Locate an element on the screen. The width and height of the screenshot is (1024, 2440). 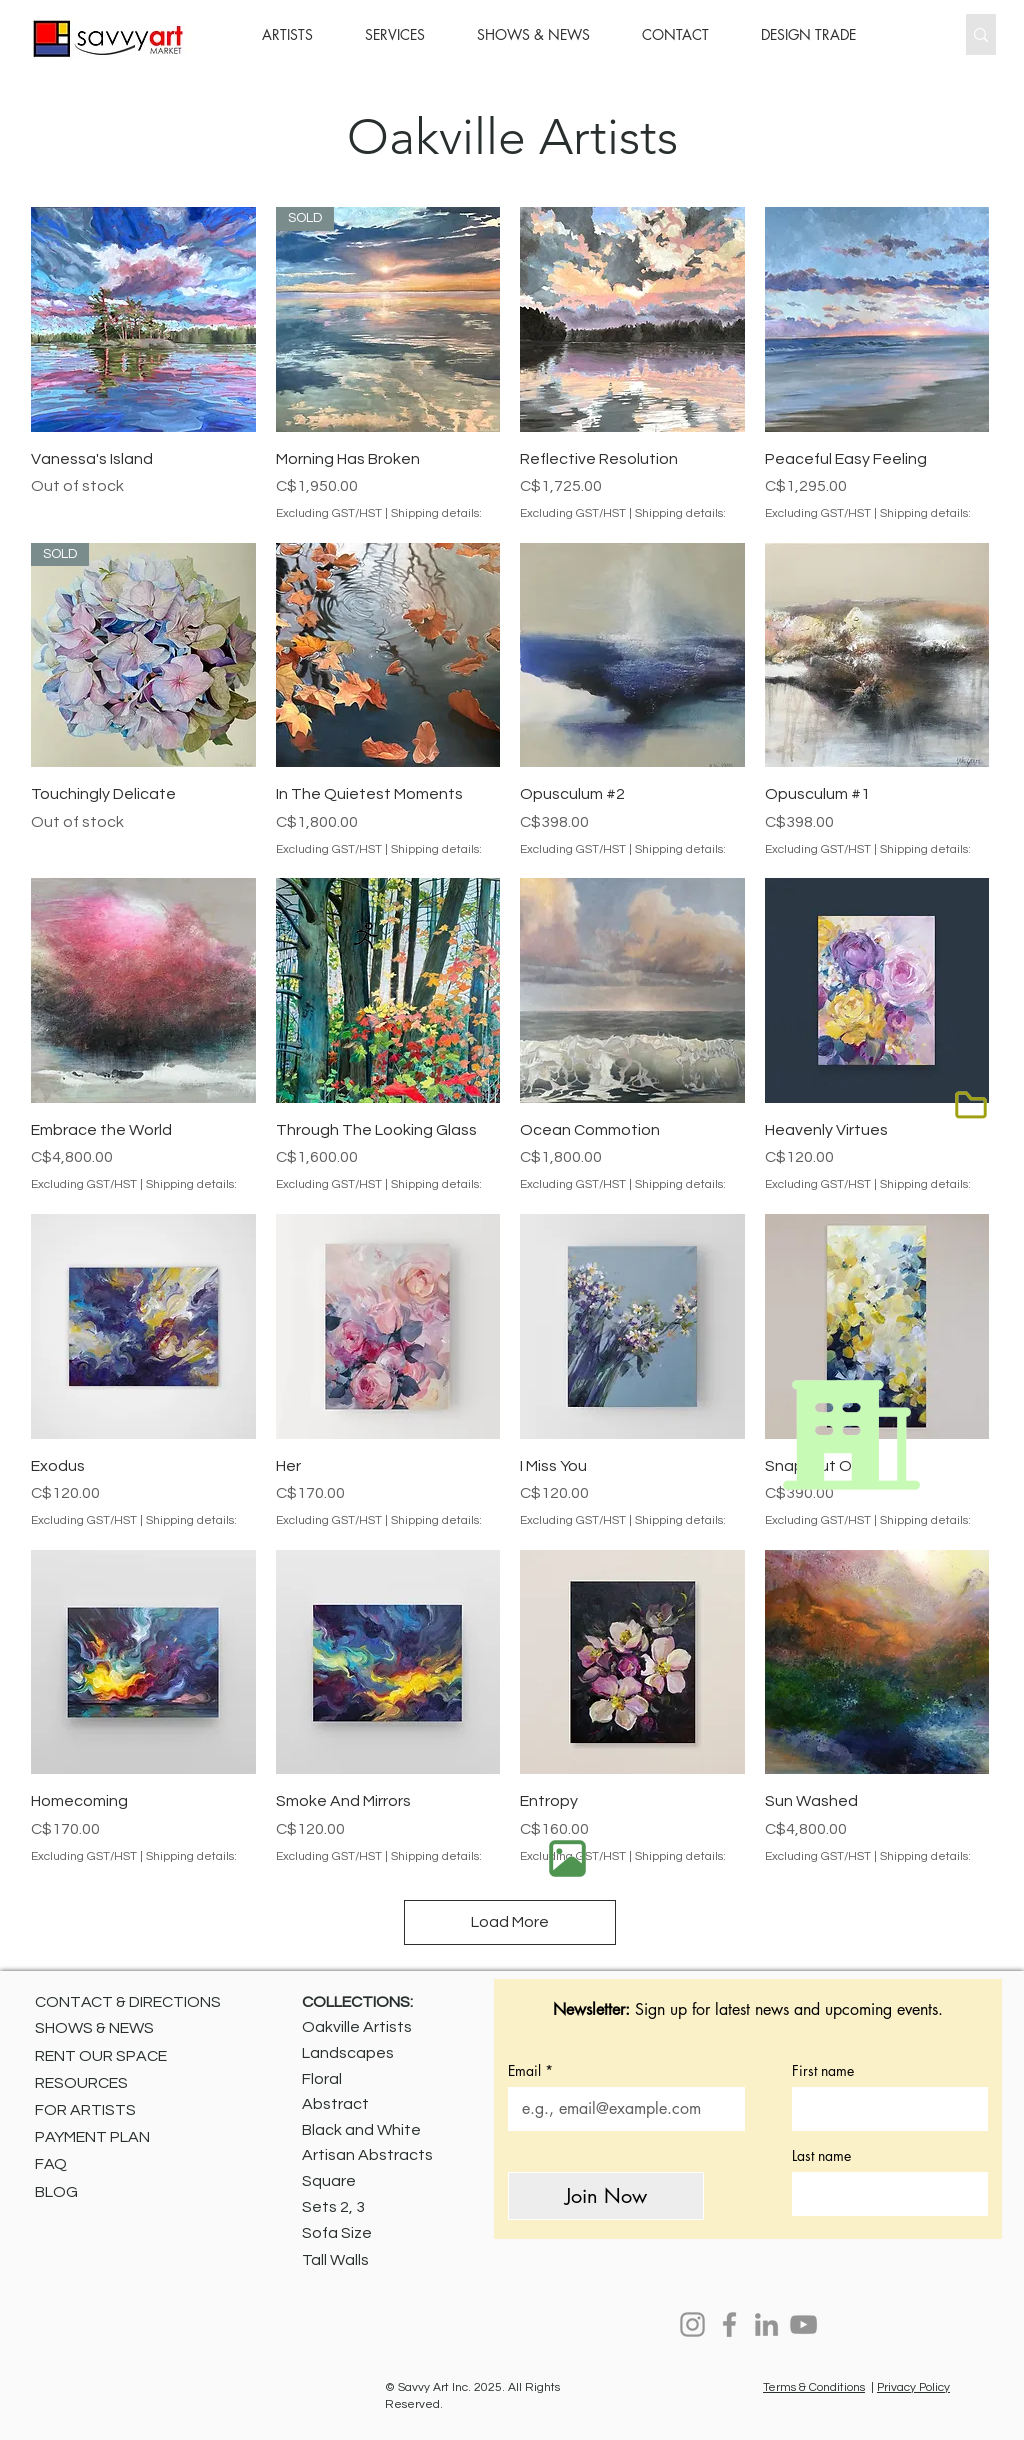
view office or workplace location is located at coordinates (847, 1435).